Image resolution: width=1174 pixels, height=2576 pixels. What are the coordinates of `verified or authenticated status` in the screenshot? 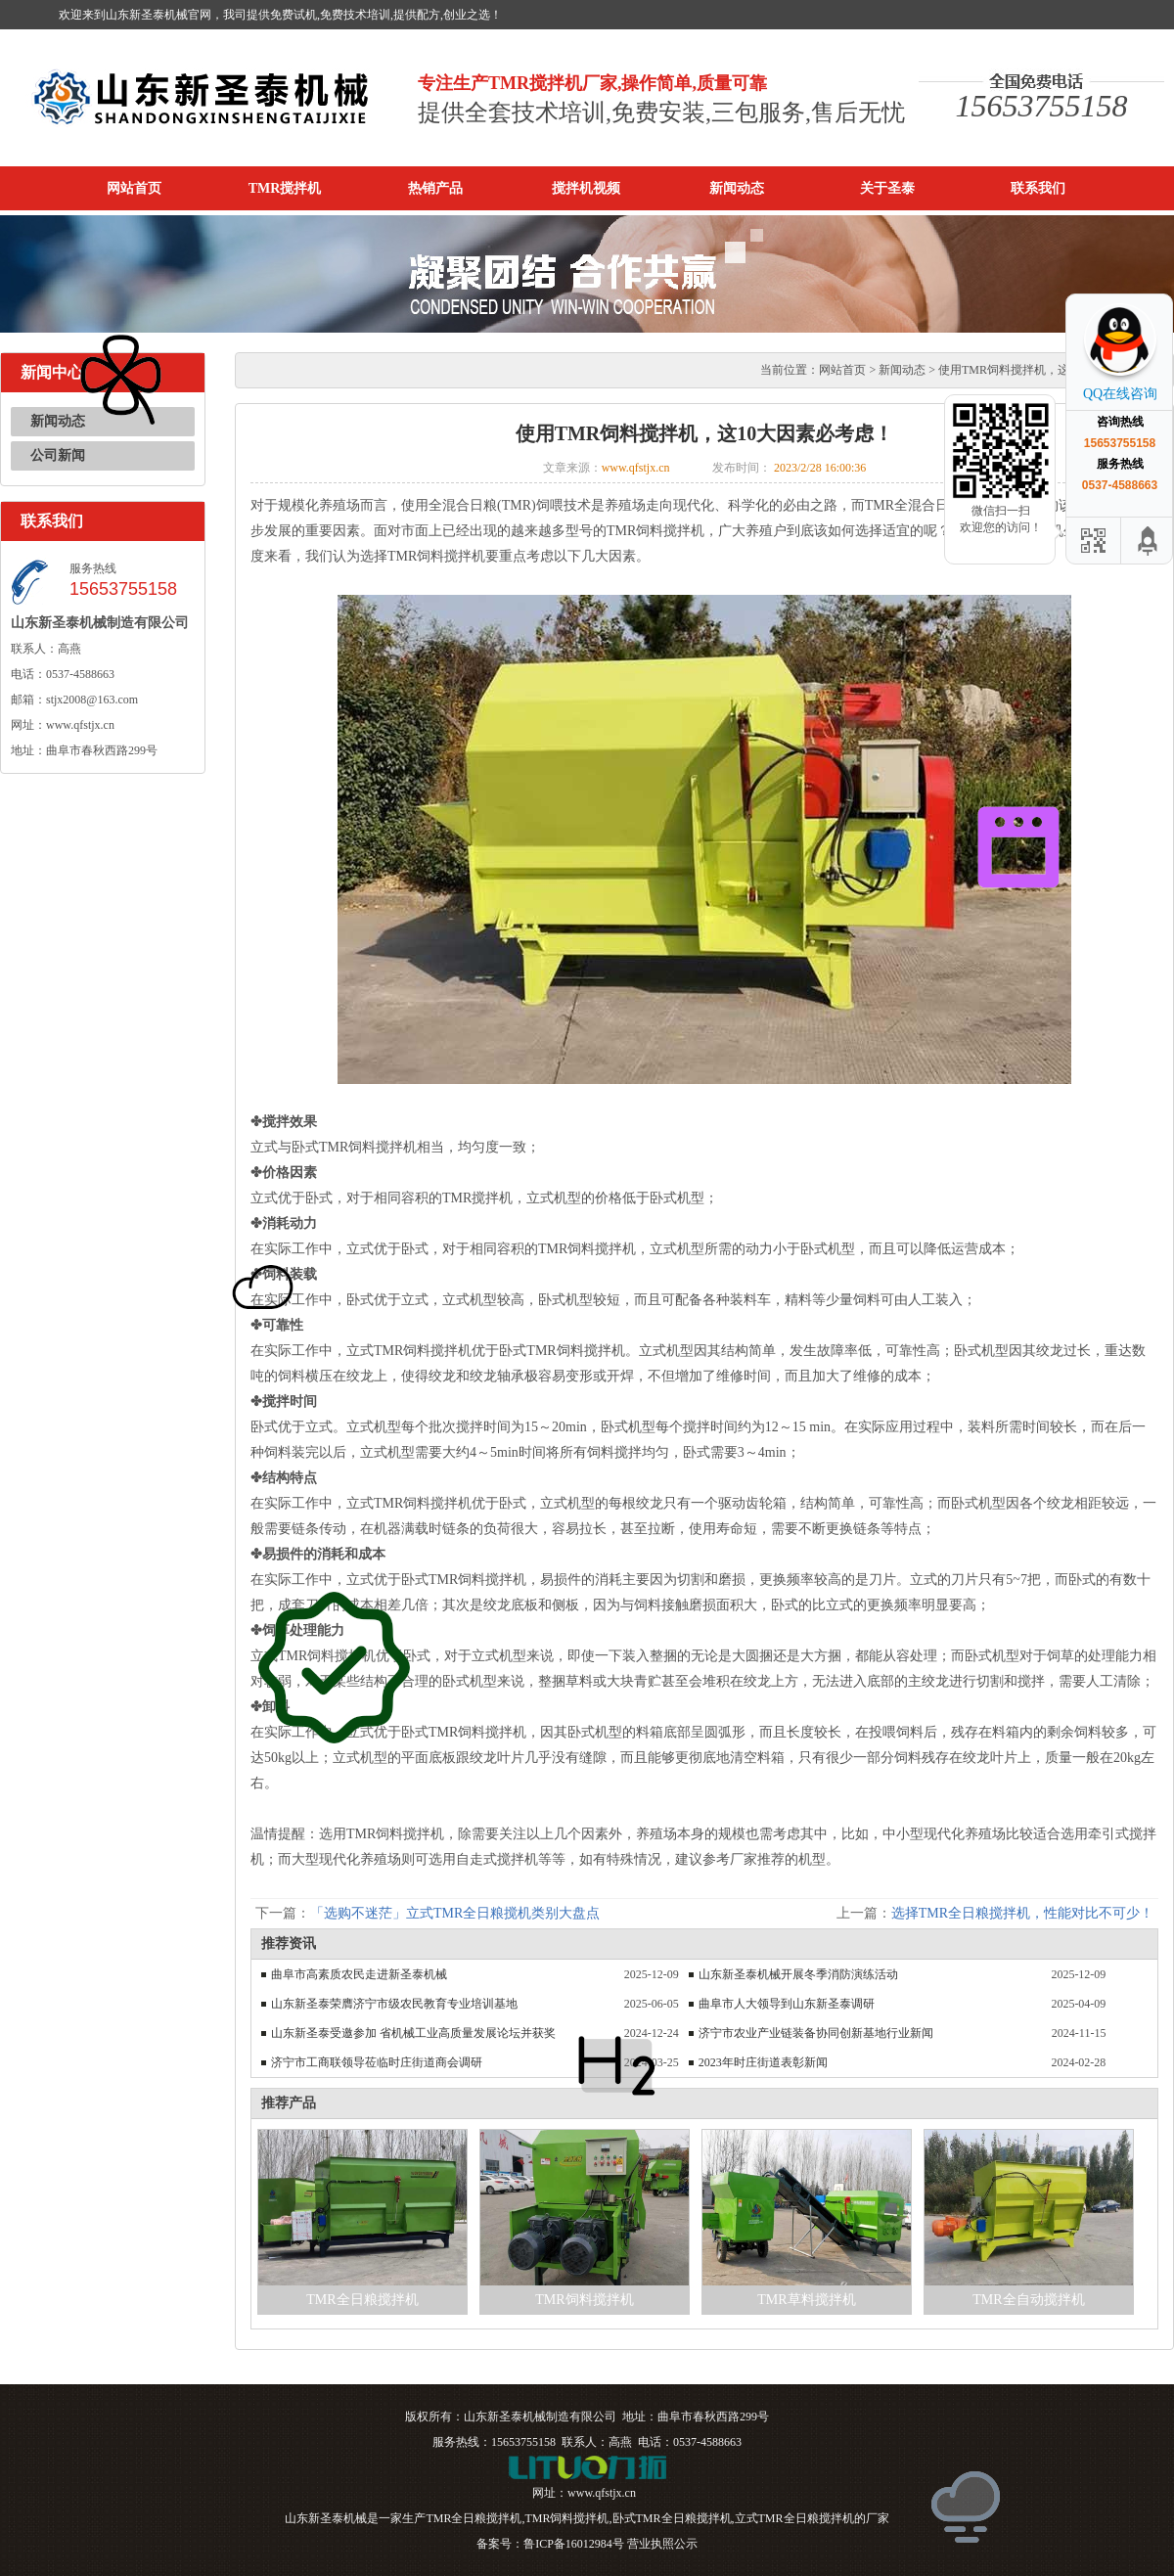 It's located at (334, 1667).